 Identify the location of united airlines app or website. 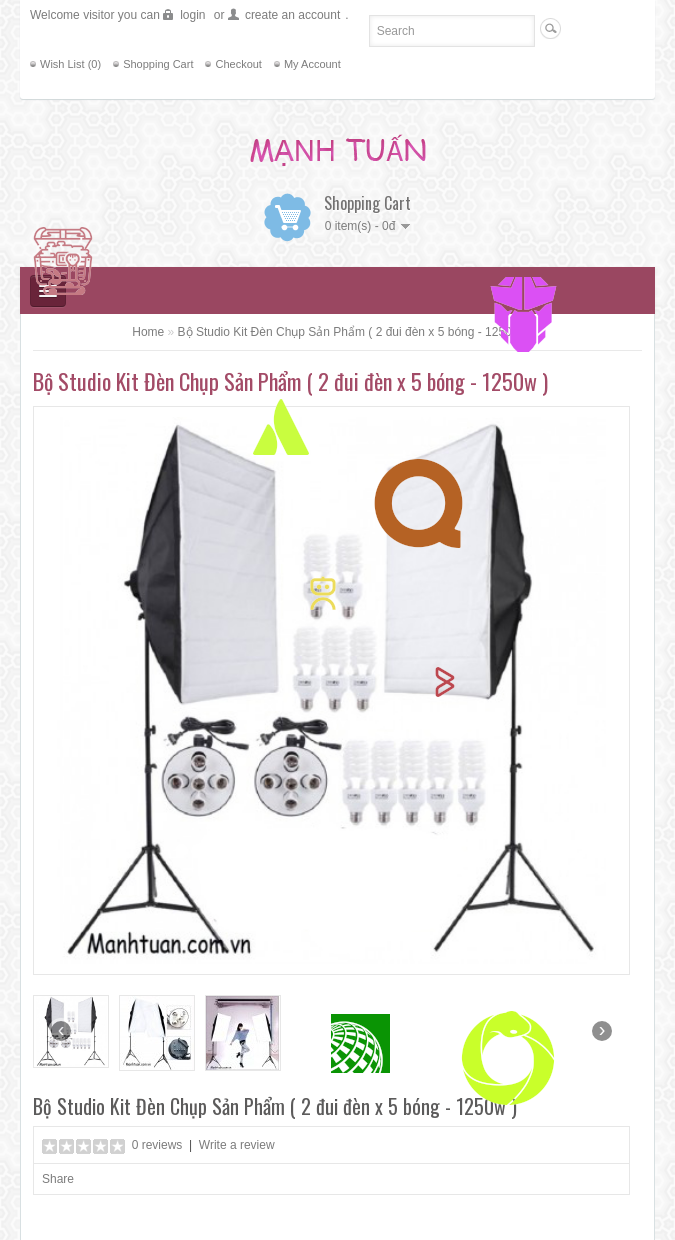
(360, 1043).